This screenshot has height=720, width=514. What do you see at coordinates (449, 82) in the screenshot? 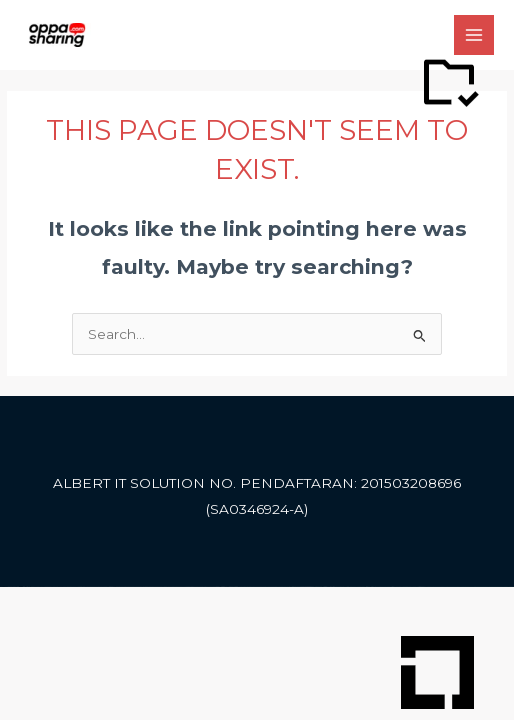
I see `folder successfully verified or approved` at bounding box center [449, 82].